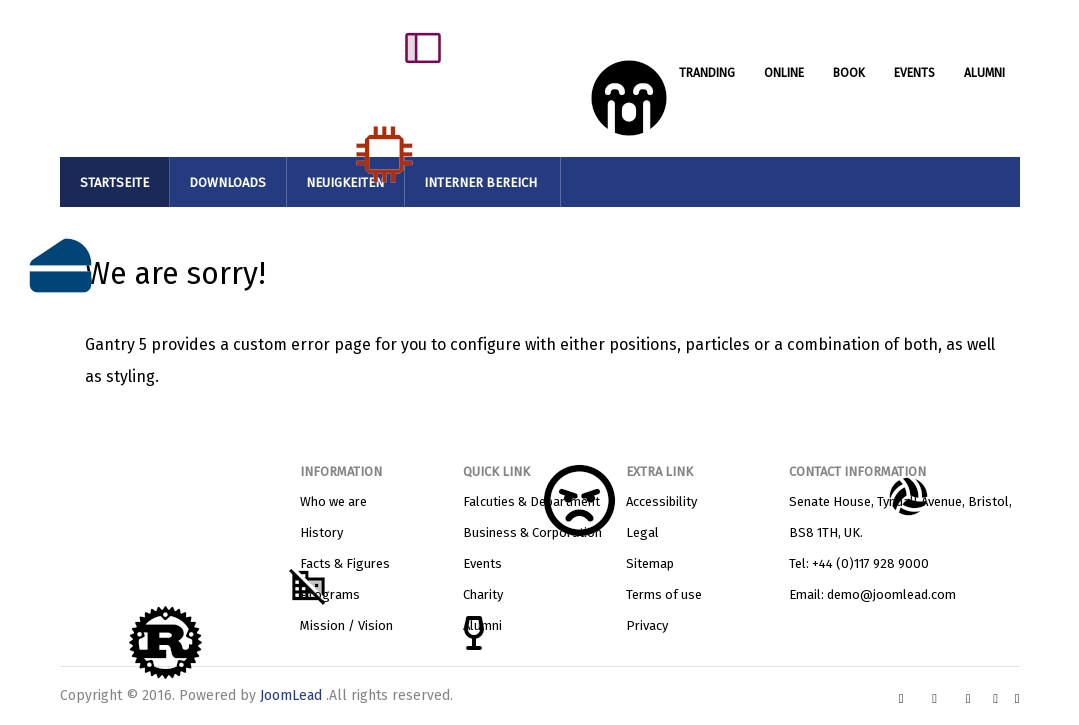 The image size is (1079, 725). What do you see at coordinates (165, 642) in the screenshot?
I see `rust programming language logo` at bounding box center [165, 642].